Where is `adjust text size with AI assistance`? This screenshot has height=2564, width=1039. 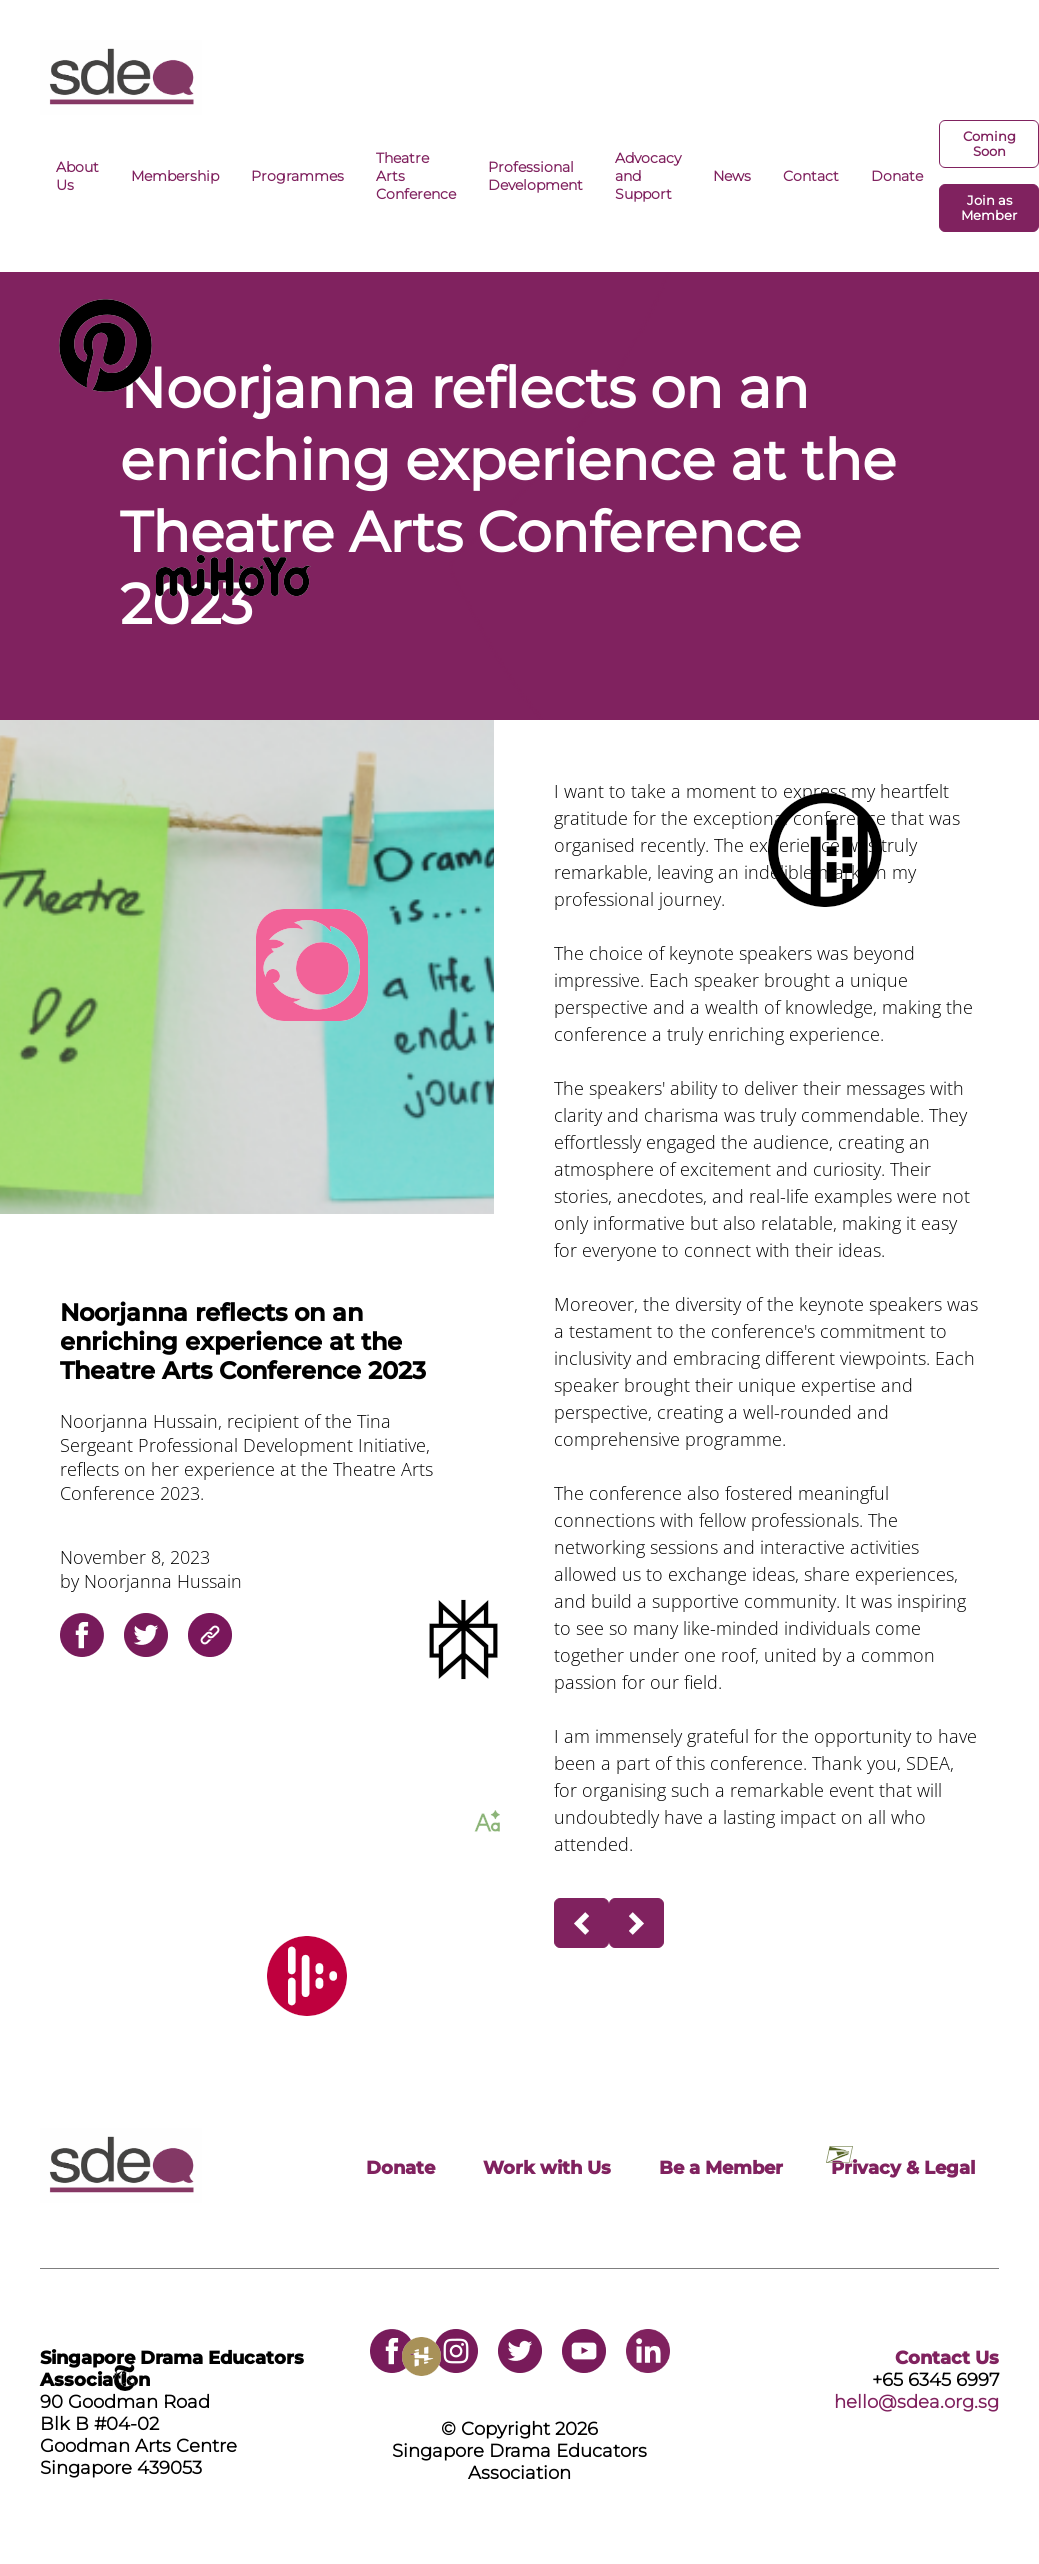
adjust text size with AI assistance is located at coordinates (487, 1822).